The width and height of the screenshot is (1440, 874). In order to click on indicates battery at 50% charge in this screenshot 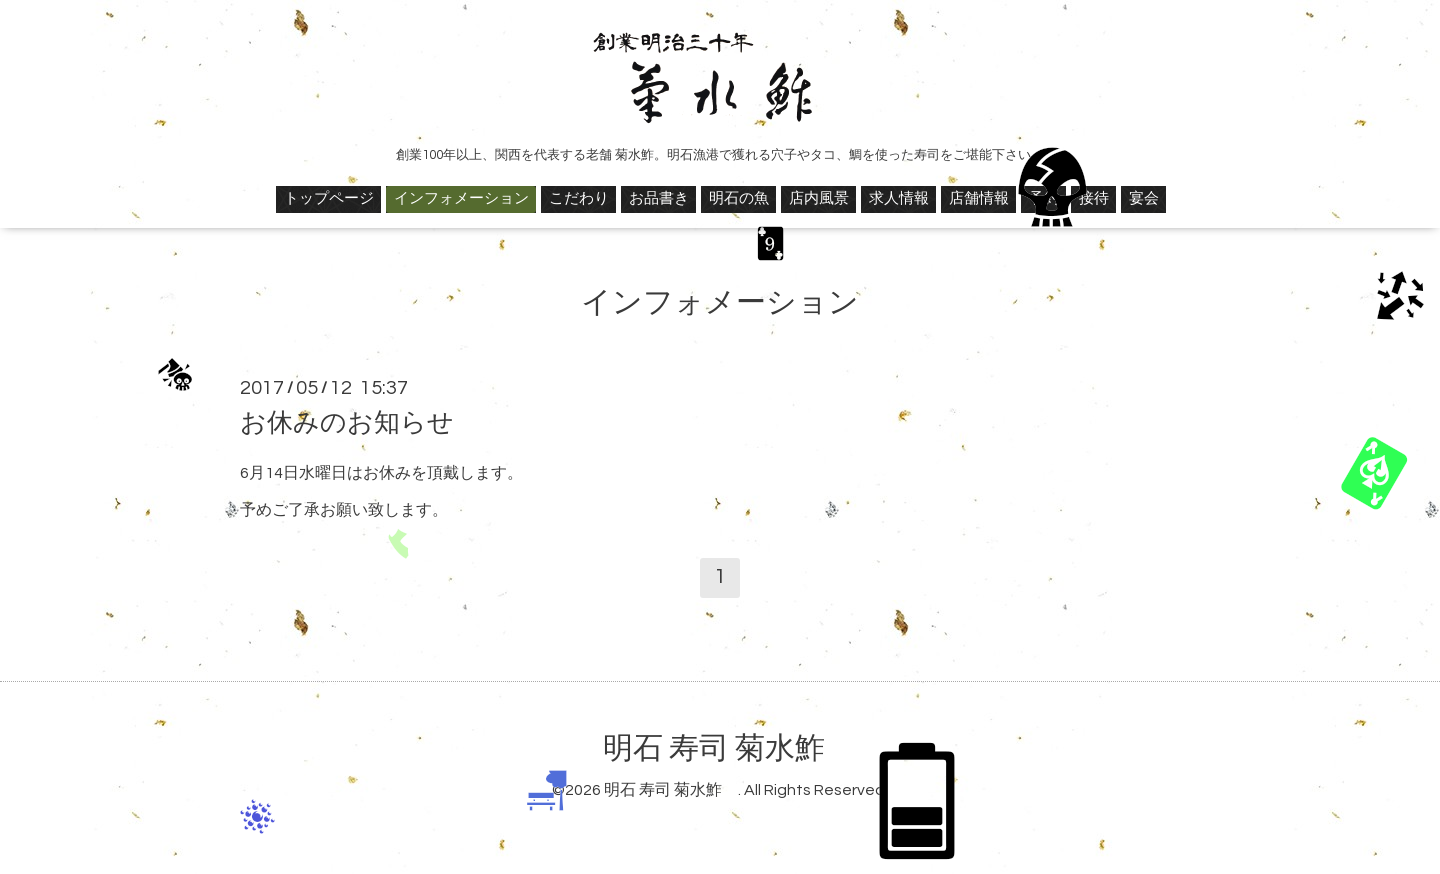, I will do `click(917, 801)`.